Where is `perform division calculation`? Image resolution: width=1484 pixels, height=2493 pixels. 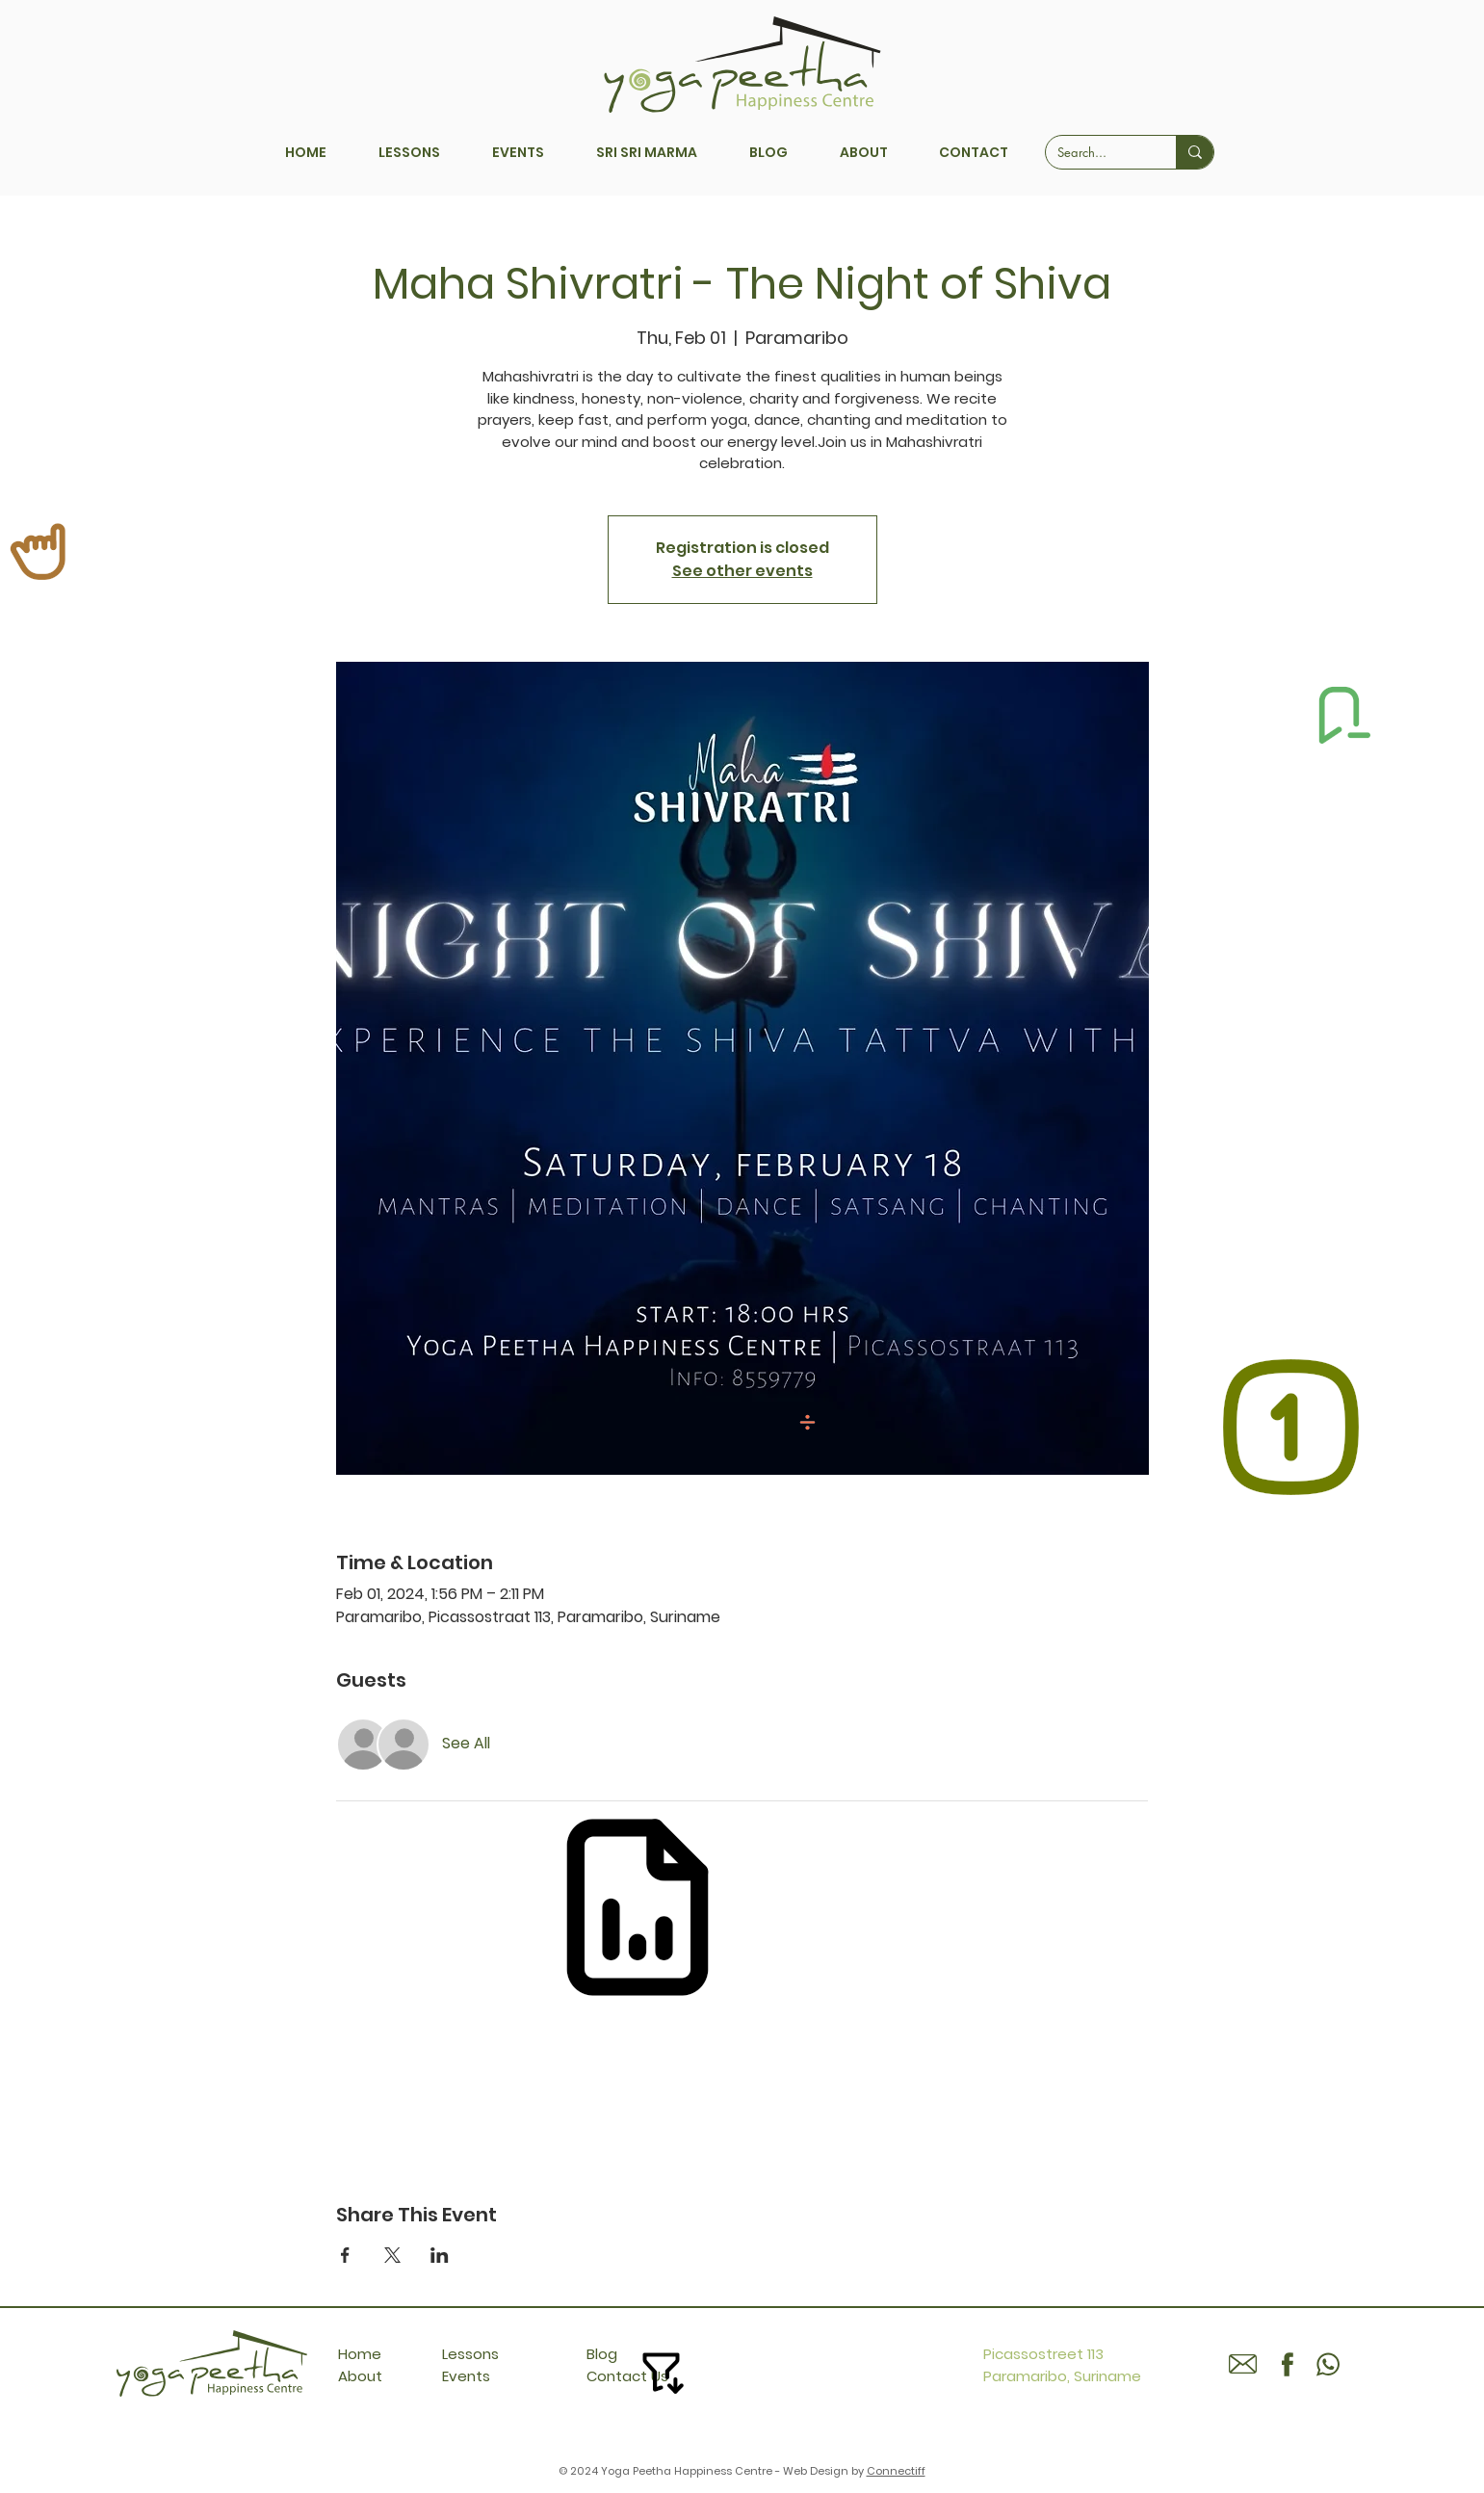
perform division calculation is located at coordinates (807, 1422).